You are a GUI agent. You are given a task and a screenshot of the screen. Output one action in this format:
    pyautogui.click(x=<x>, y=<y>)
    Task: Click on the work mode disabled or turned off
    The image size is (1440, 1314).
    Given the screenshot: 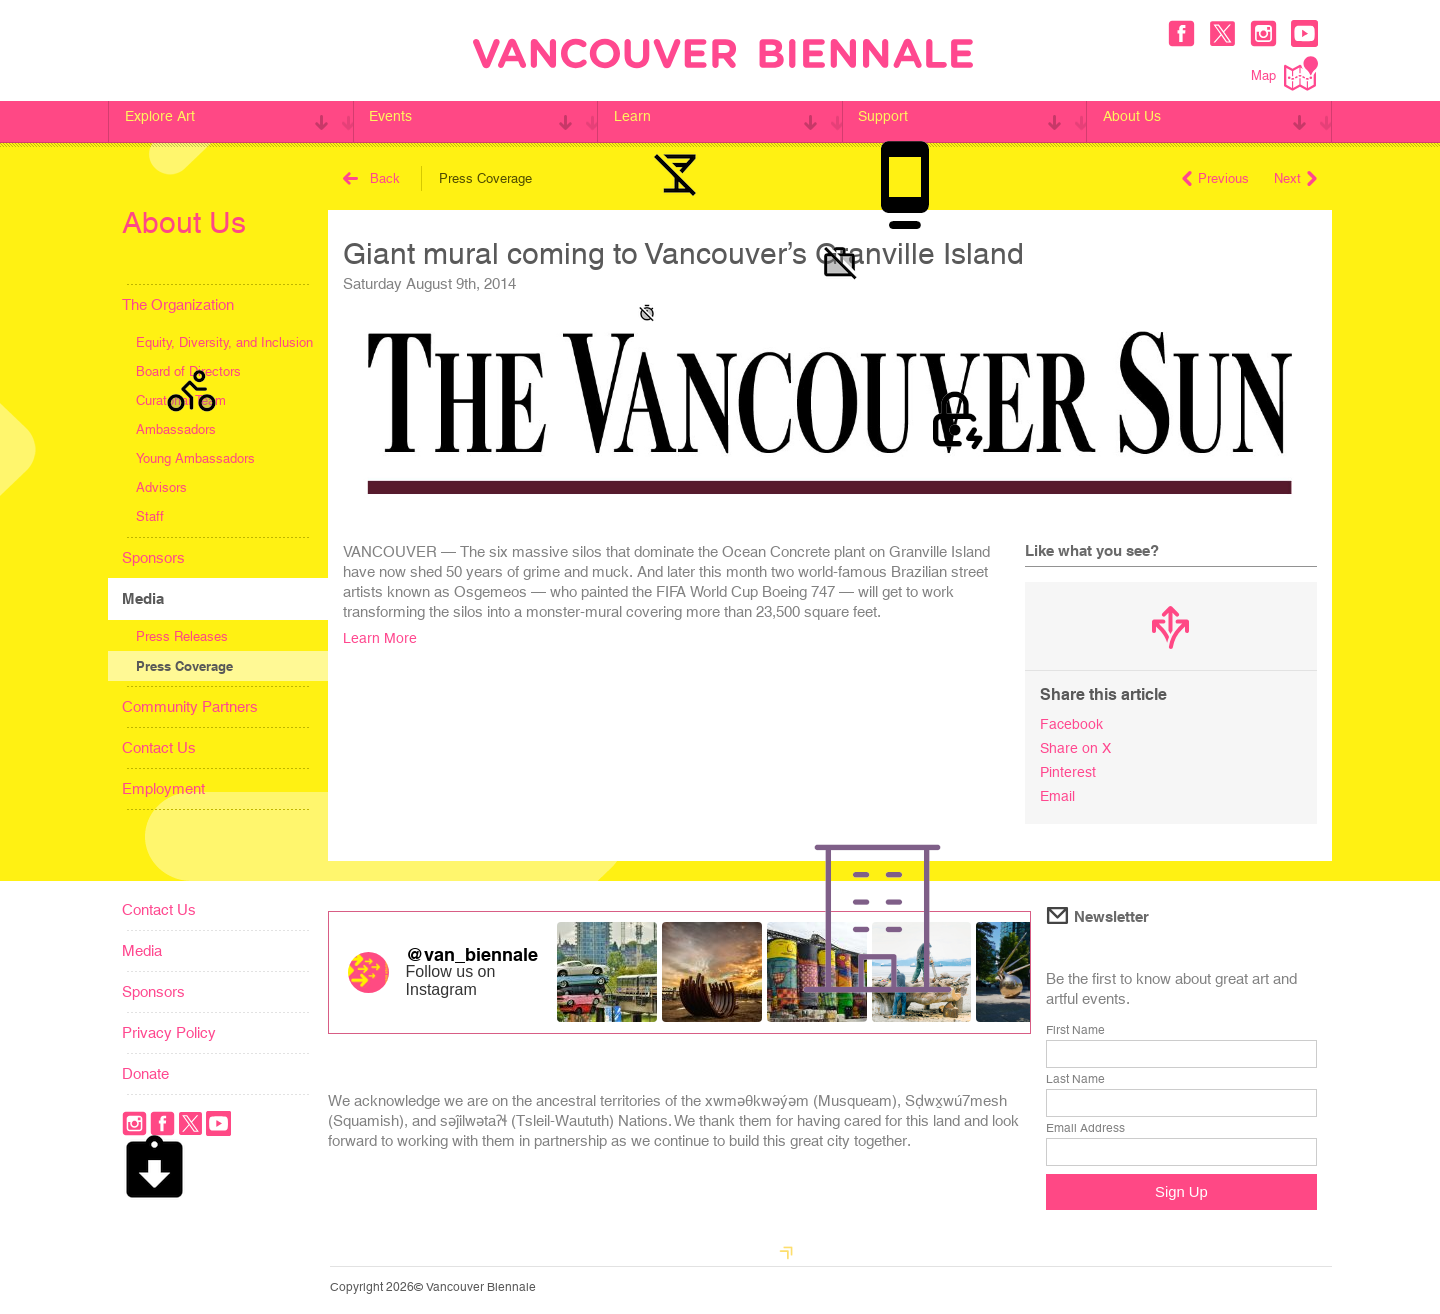 What is the action you would take?
    pyautogui.click(x=839, y=262)
    